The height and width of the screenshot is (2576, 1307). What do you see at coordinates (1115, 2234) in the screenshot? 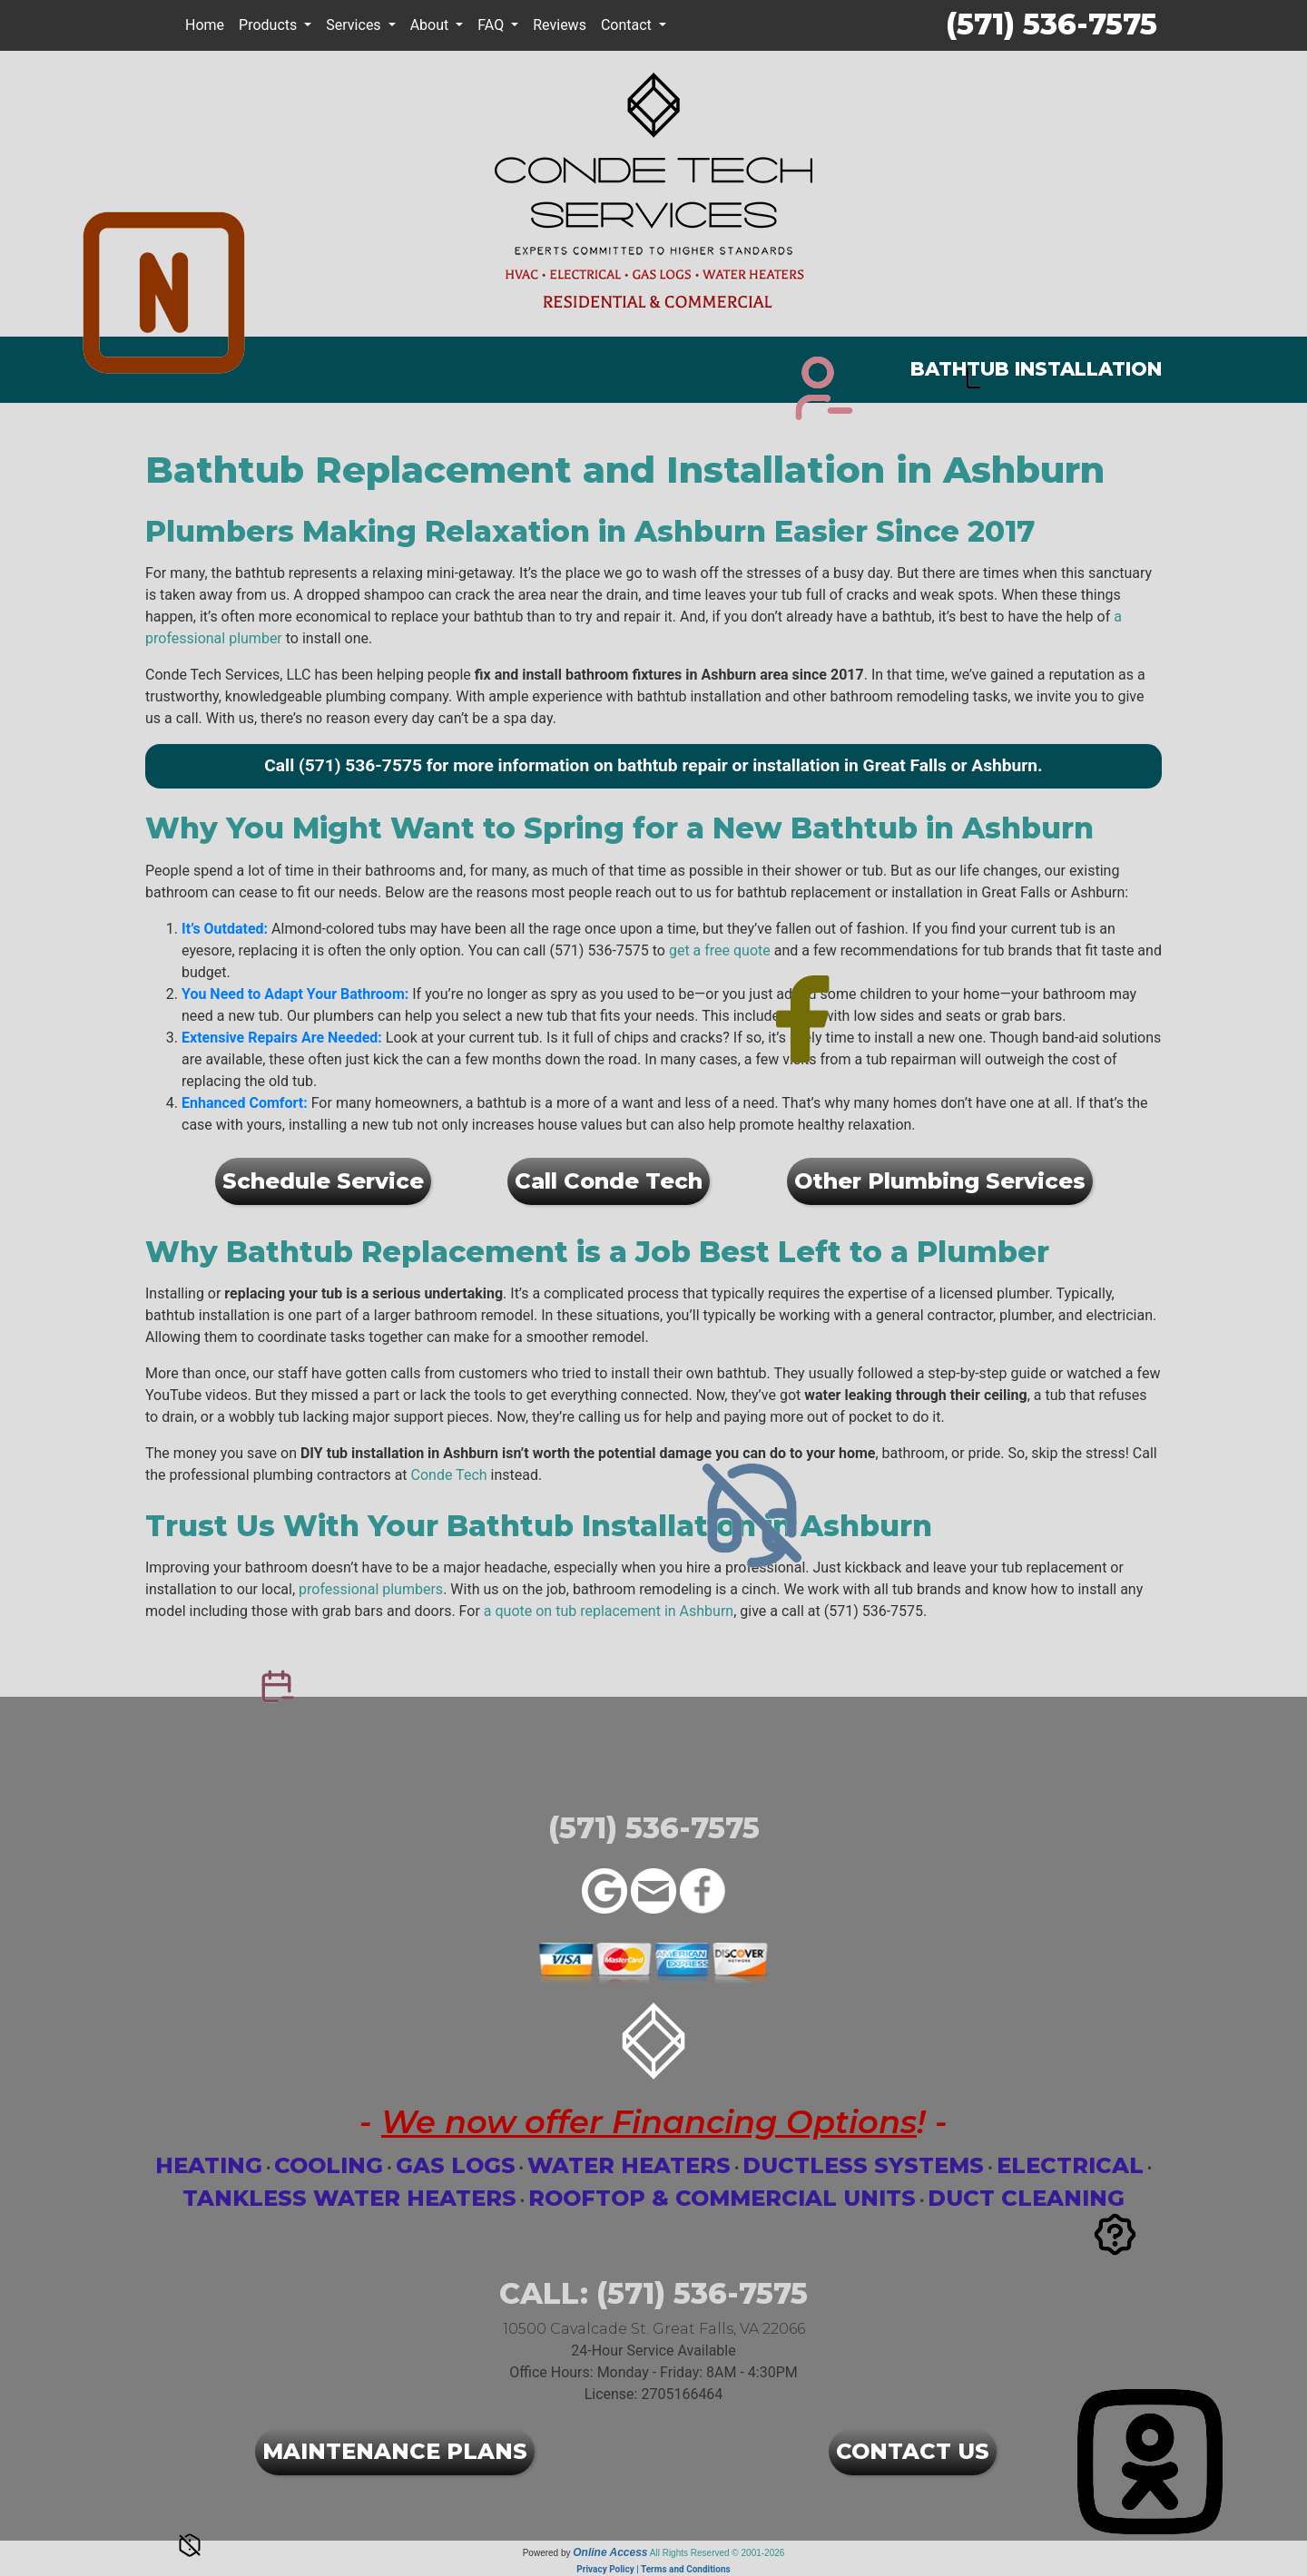
I see `access help or FAQ section` at bounding box center [1115, 2234].